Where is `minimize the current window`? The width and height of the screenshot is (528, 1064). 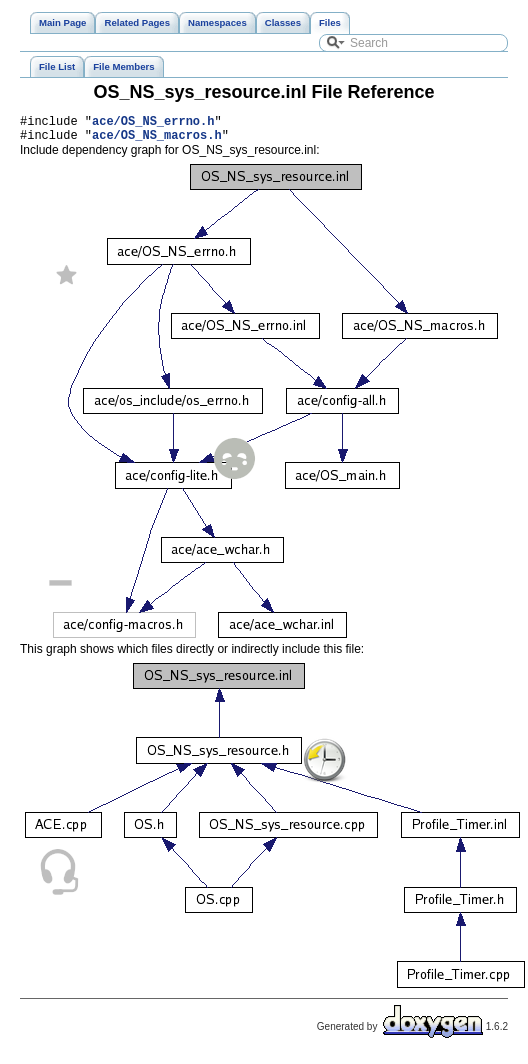
minimize the current window is located at coordinates (60, 574).